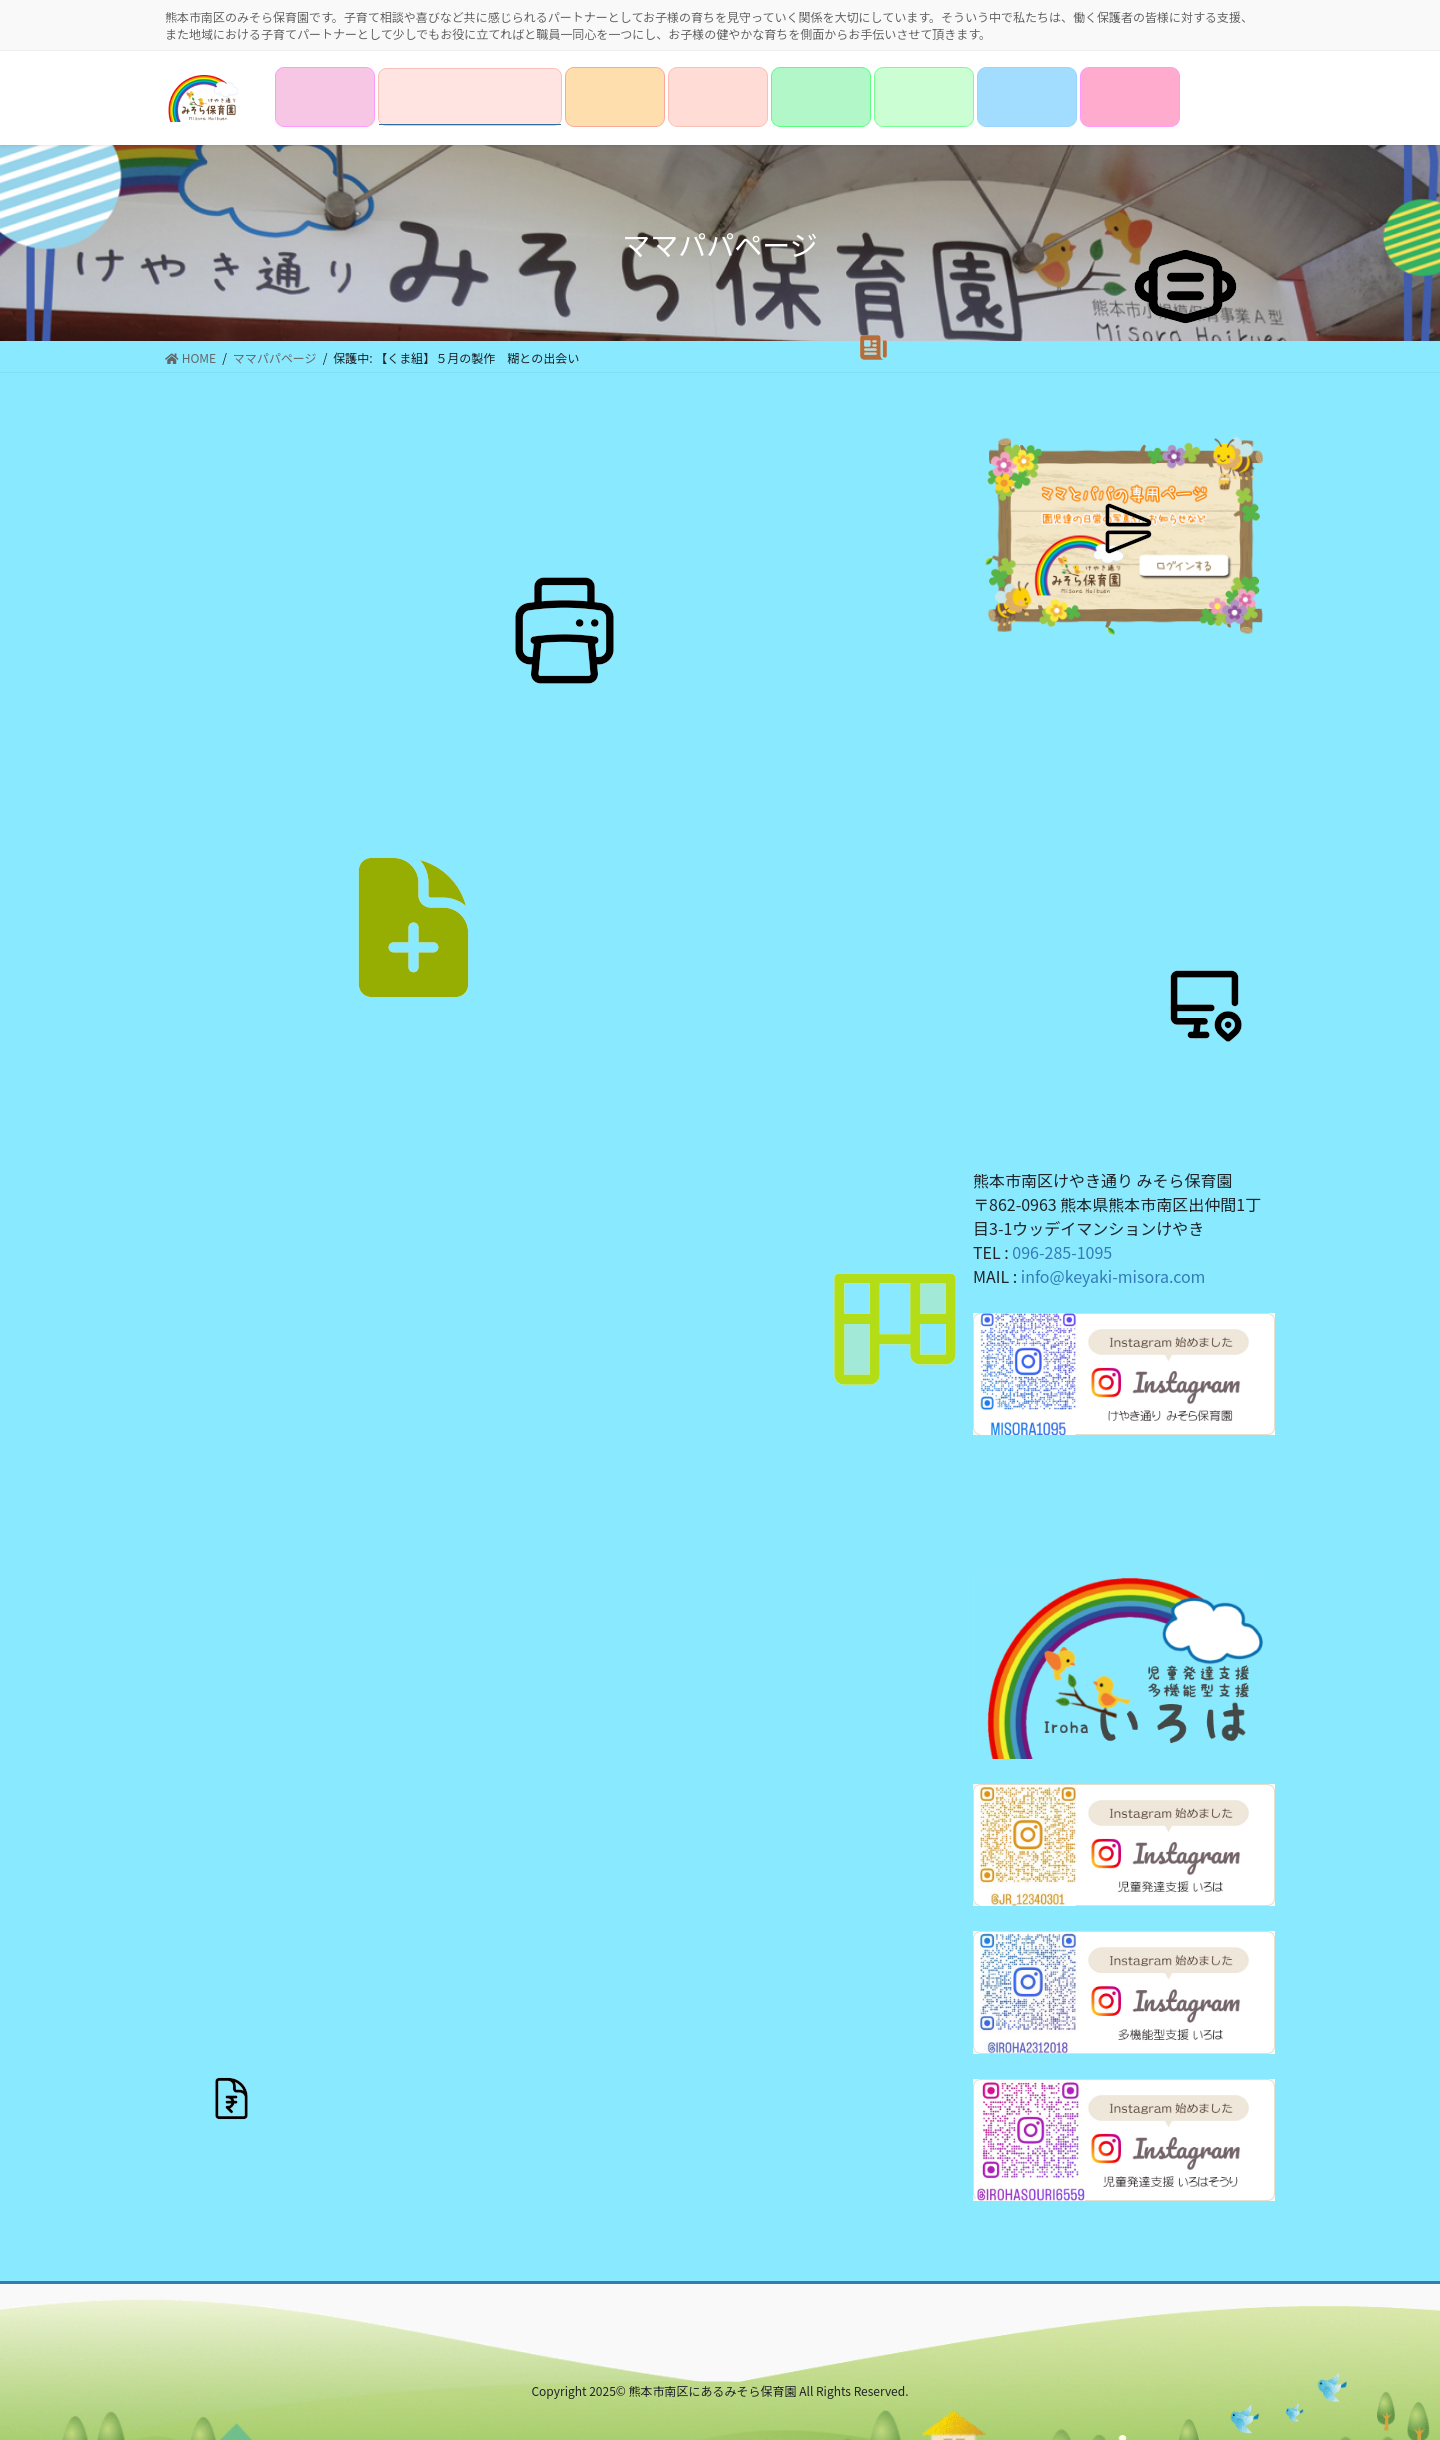 The image size is (1440, 2440). What do you see at coordinates (413, 927) in the screenshot?
I see `create a new document` at bounding box center [413, 927].